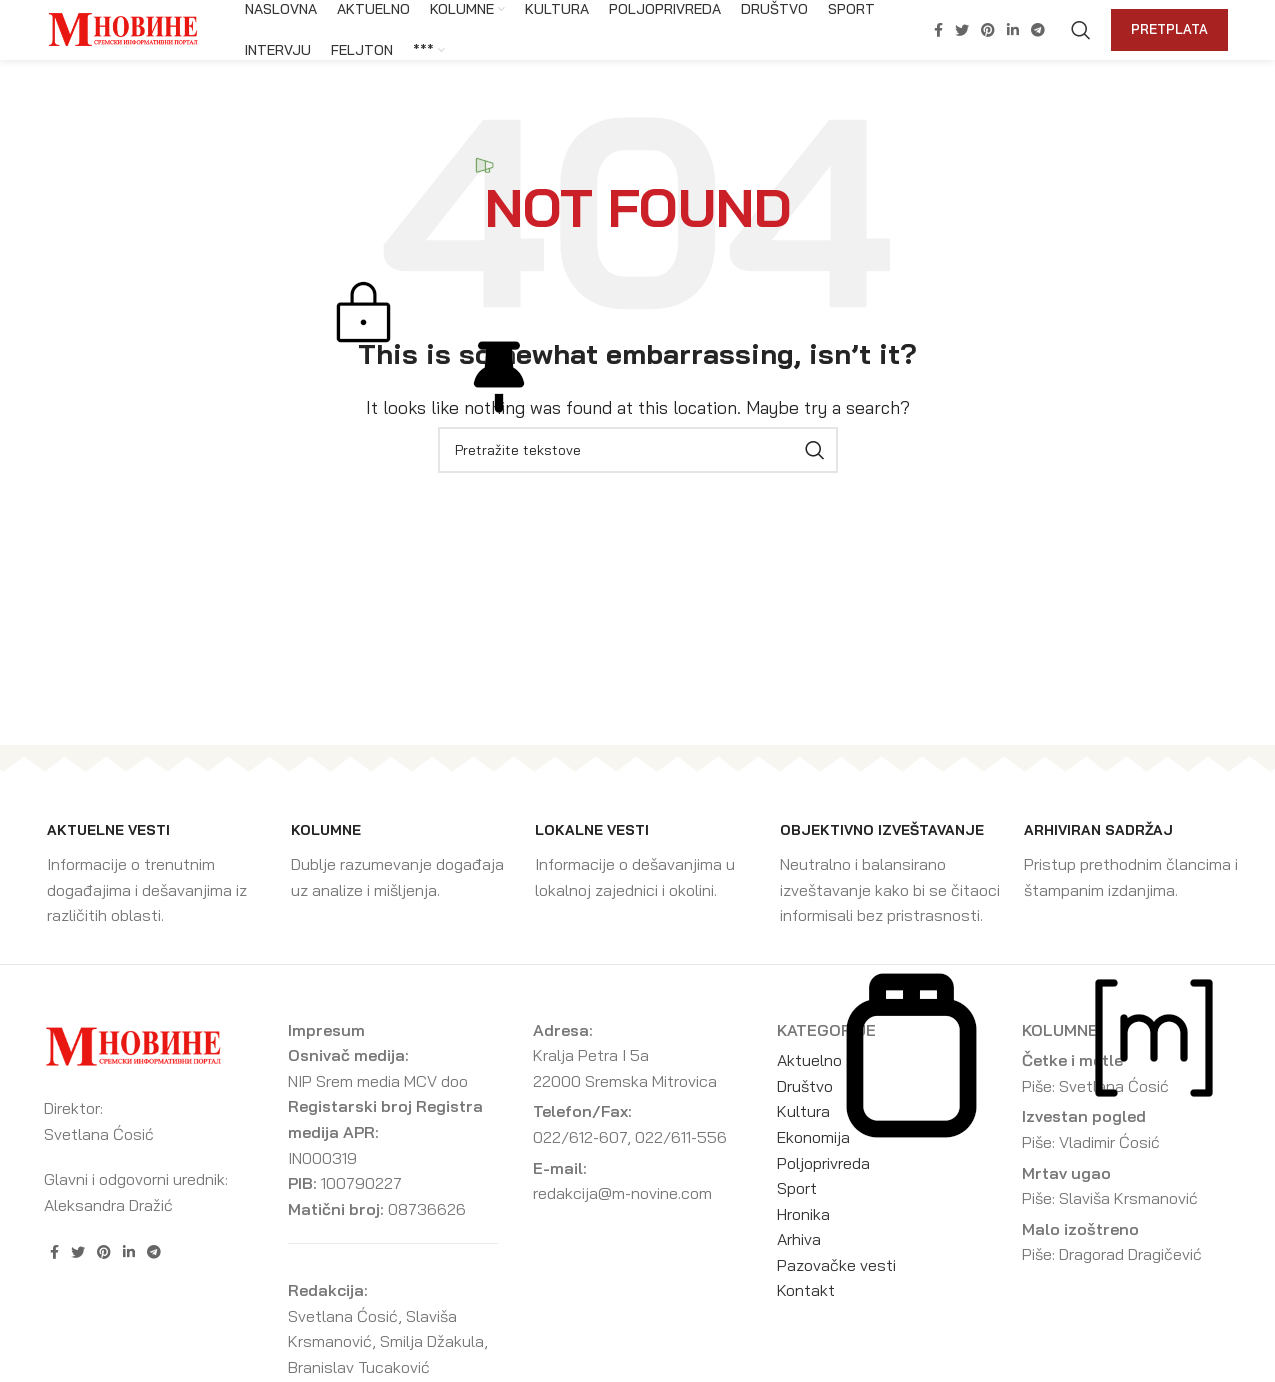 This screenshot has height=1382, width=1275. I want to click on store or manage saved items, so click(911, 1055).